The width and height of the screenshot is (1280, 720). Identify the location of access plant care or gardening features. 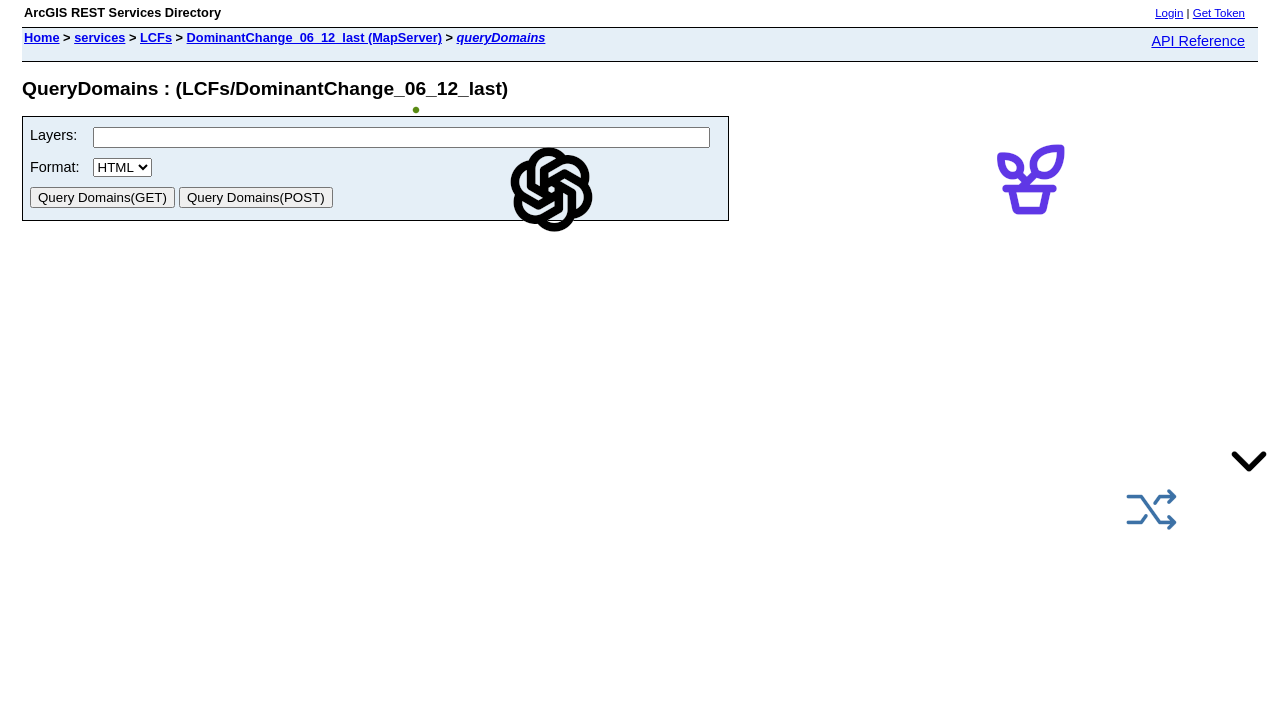
(1029, 179).